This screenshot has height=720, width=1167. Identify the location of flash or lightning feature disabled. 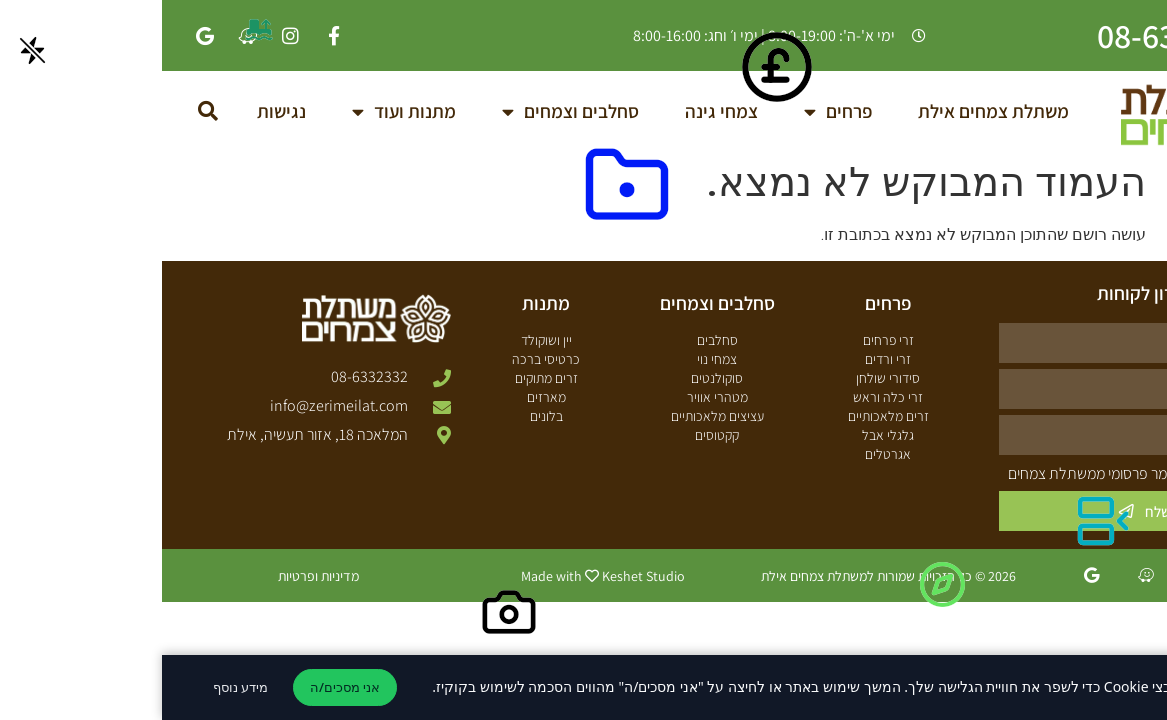
(32, 50).